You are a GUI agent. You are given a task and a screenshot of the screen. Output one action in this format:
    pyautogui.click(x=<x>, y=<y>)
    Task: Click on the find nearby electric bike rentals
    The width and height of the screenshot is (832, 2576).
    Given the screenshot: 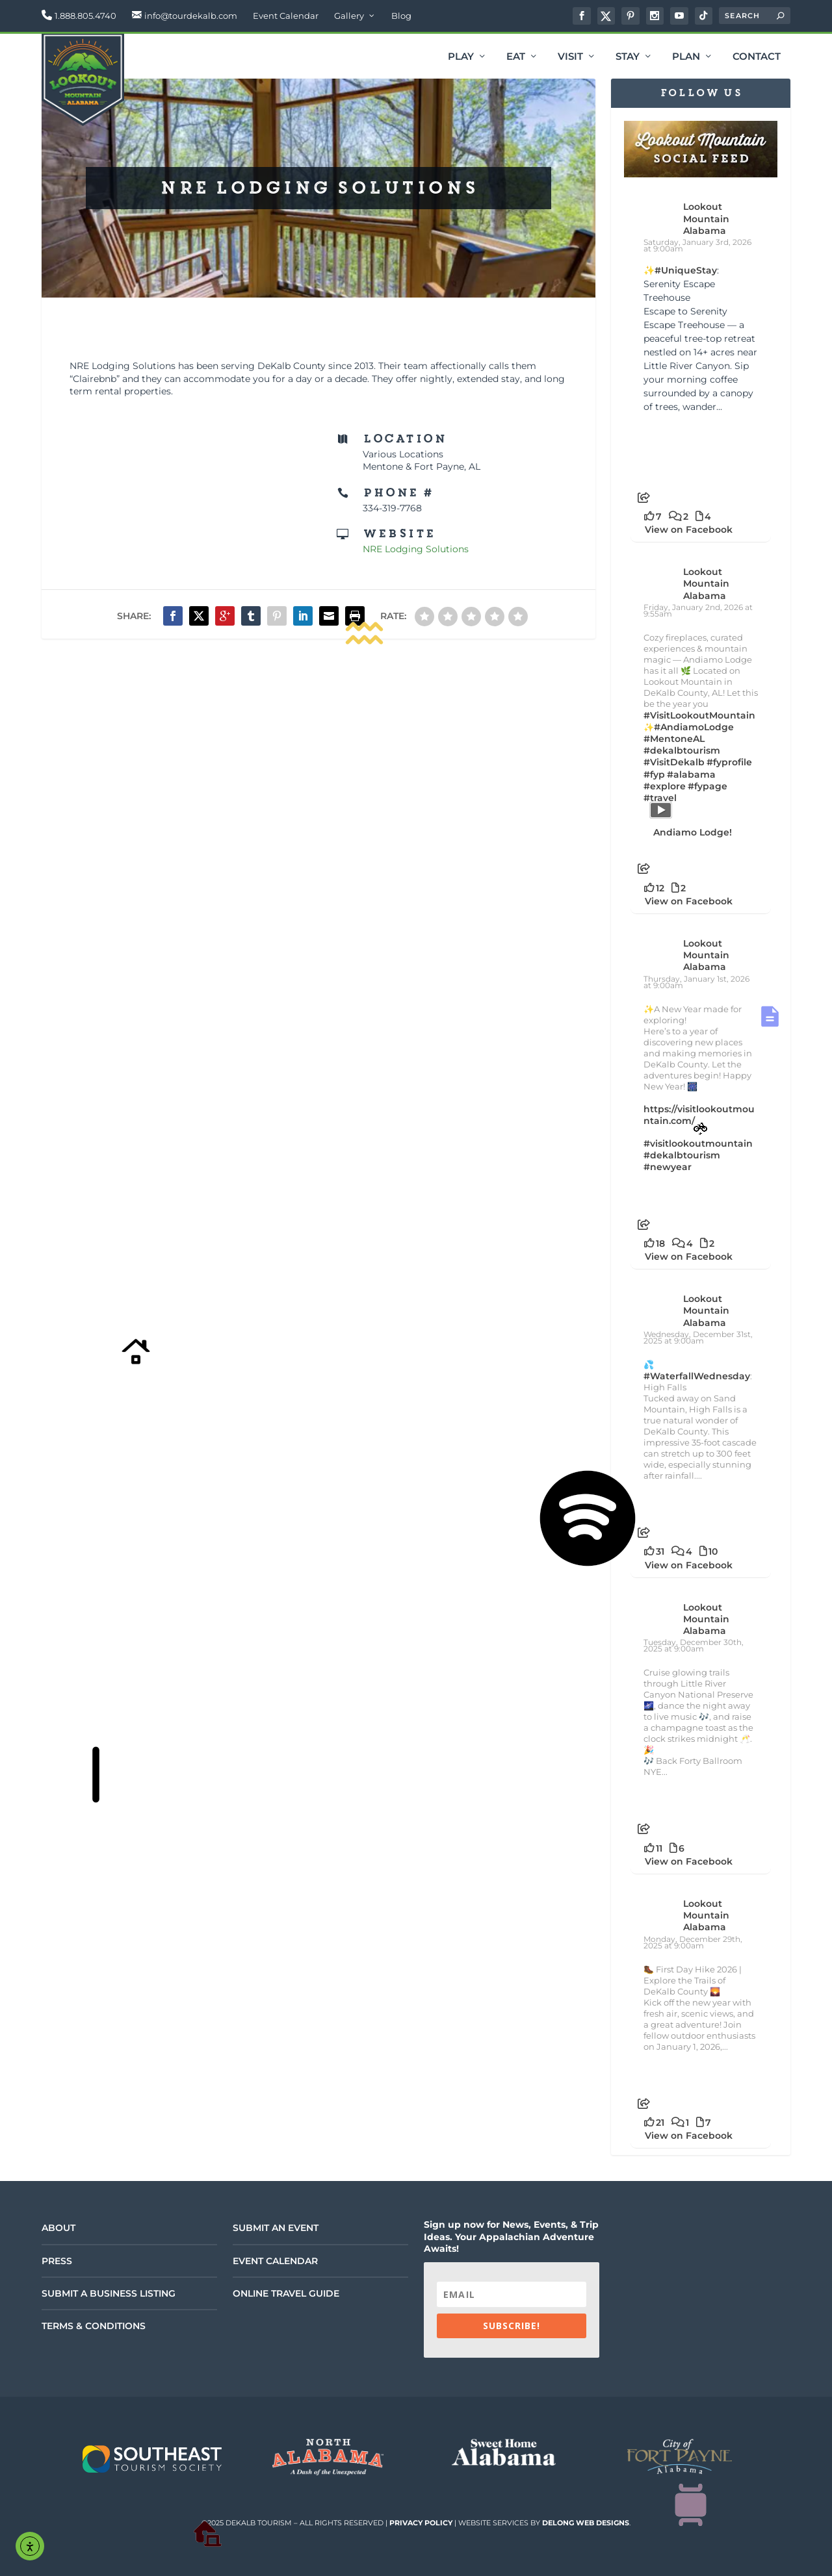 What is the action you would take?
    pyautogui.click(x=700, y=1129)
    